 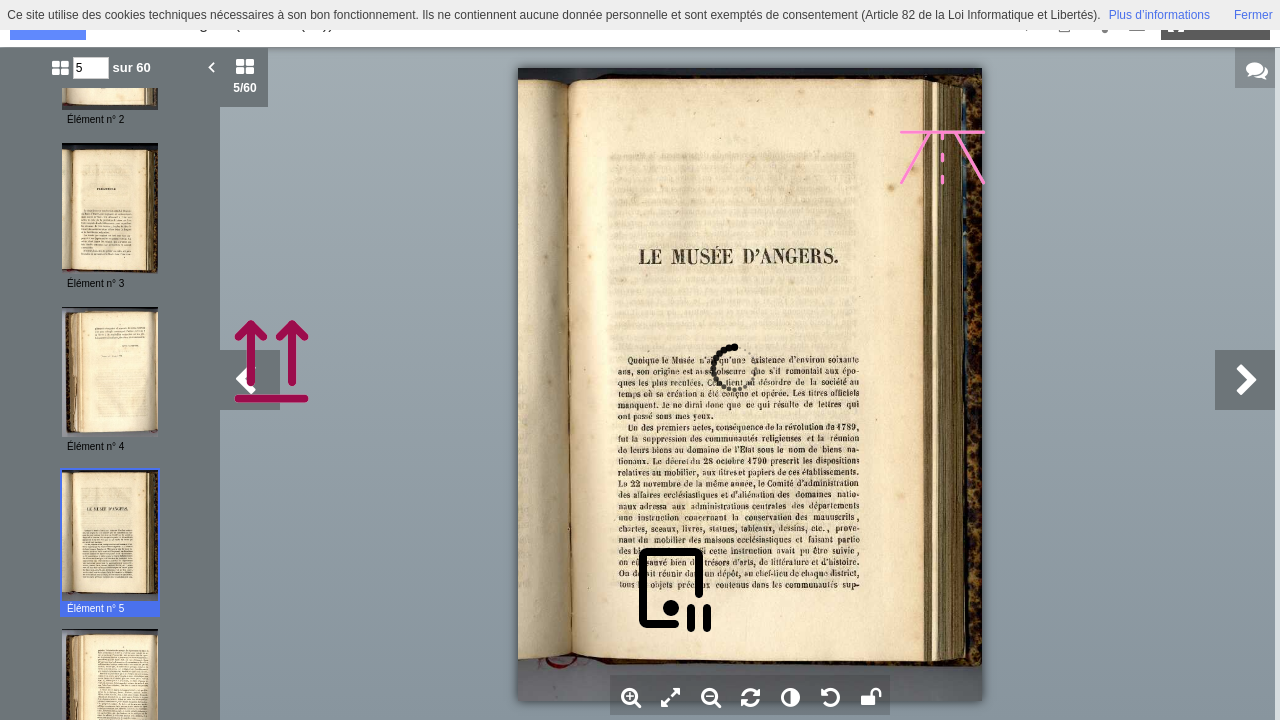 I want to click on upload multiple files, so click(x=271, y=361).